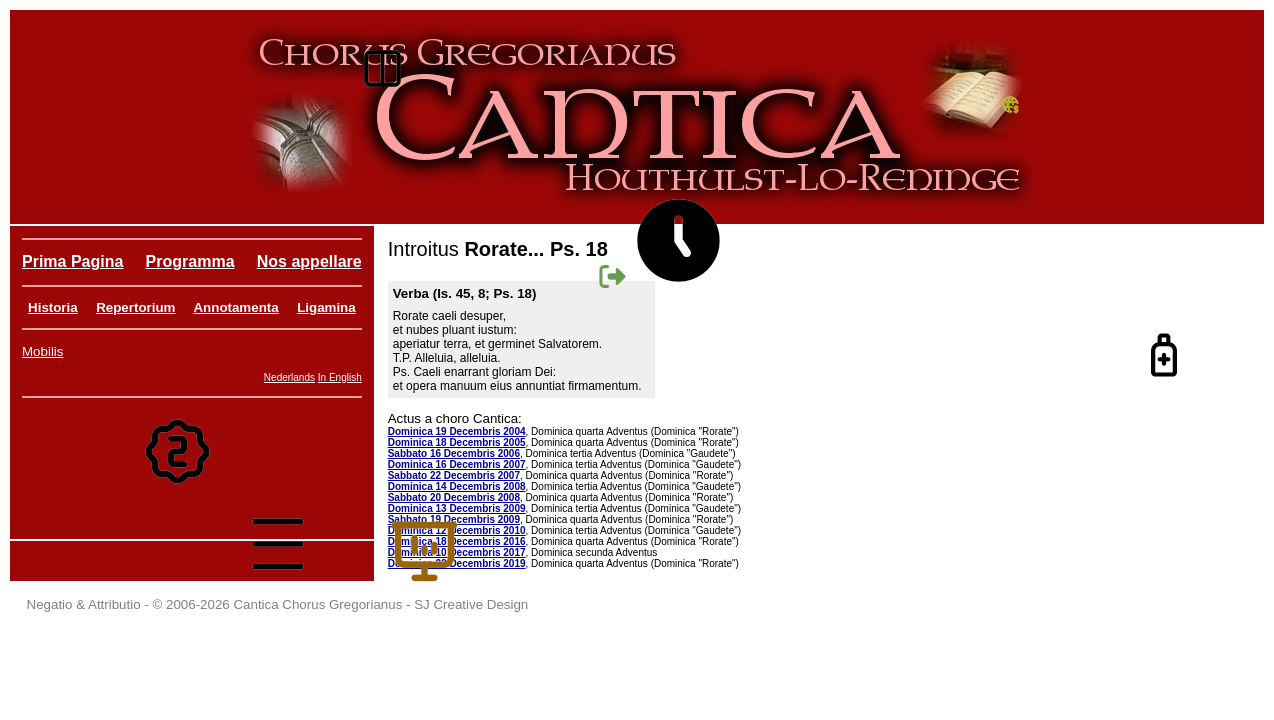 The image size is (1274, 720). What do you see at coordinates (1010, 104) in the screenshot?
I see `access international currency exchange` at bounding box center [1010, 104].